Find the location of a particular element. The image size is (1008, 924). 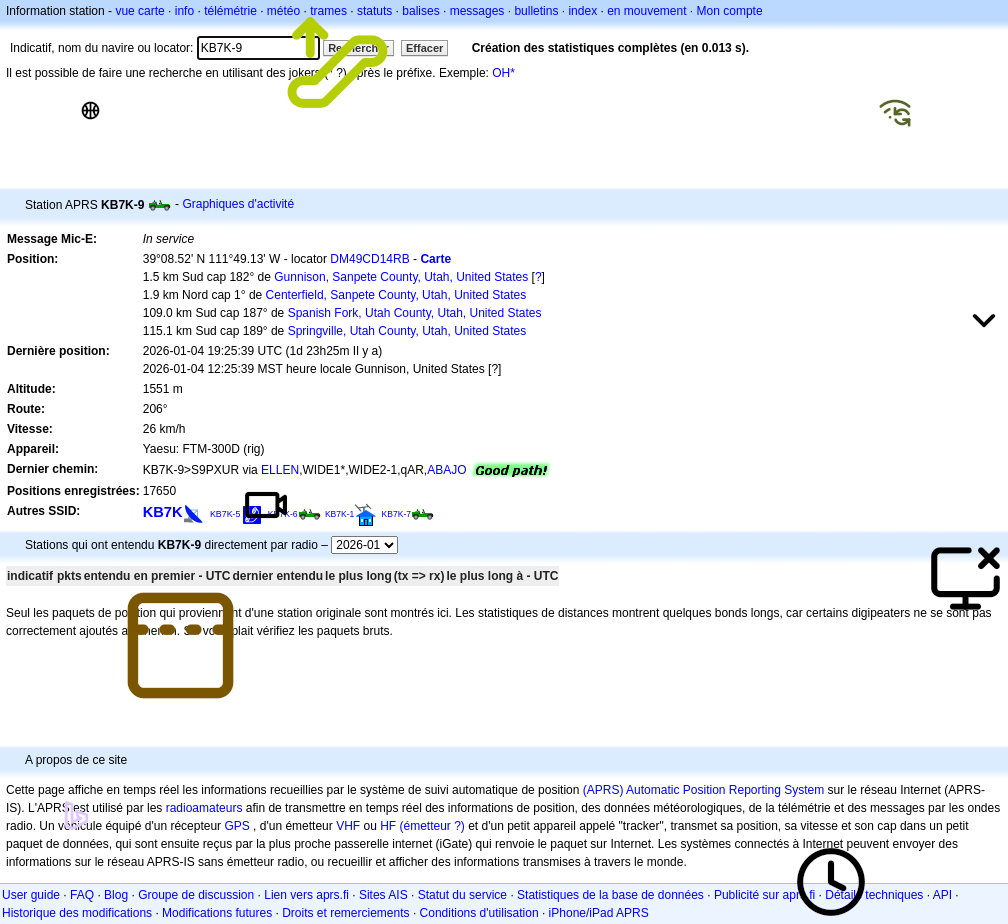

view current time is located at coordinates (831, 882).